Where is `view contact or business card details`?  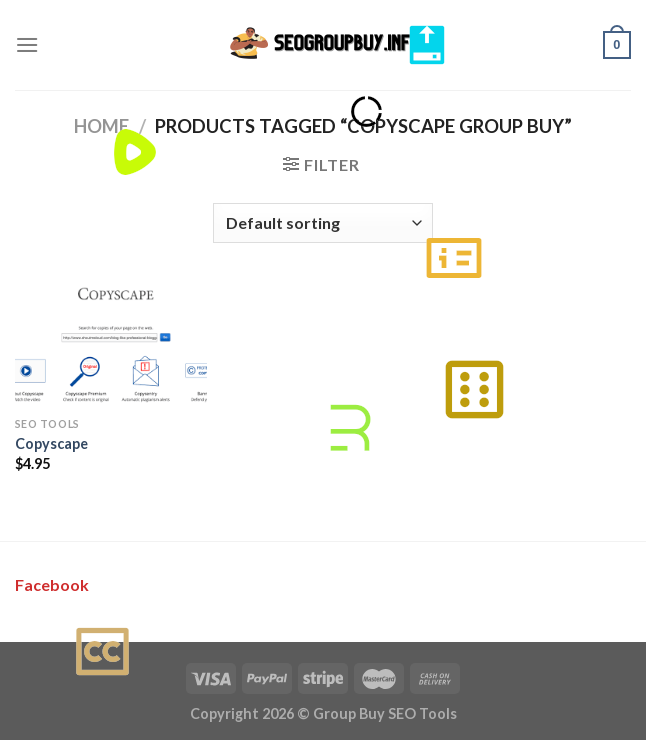
view contact or business card details is located at coordinates (454, 258).